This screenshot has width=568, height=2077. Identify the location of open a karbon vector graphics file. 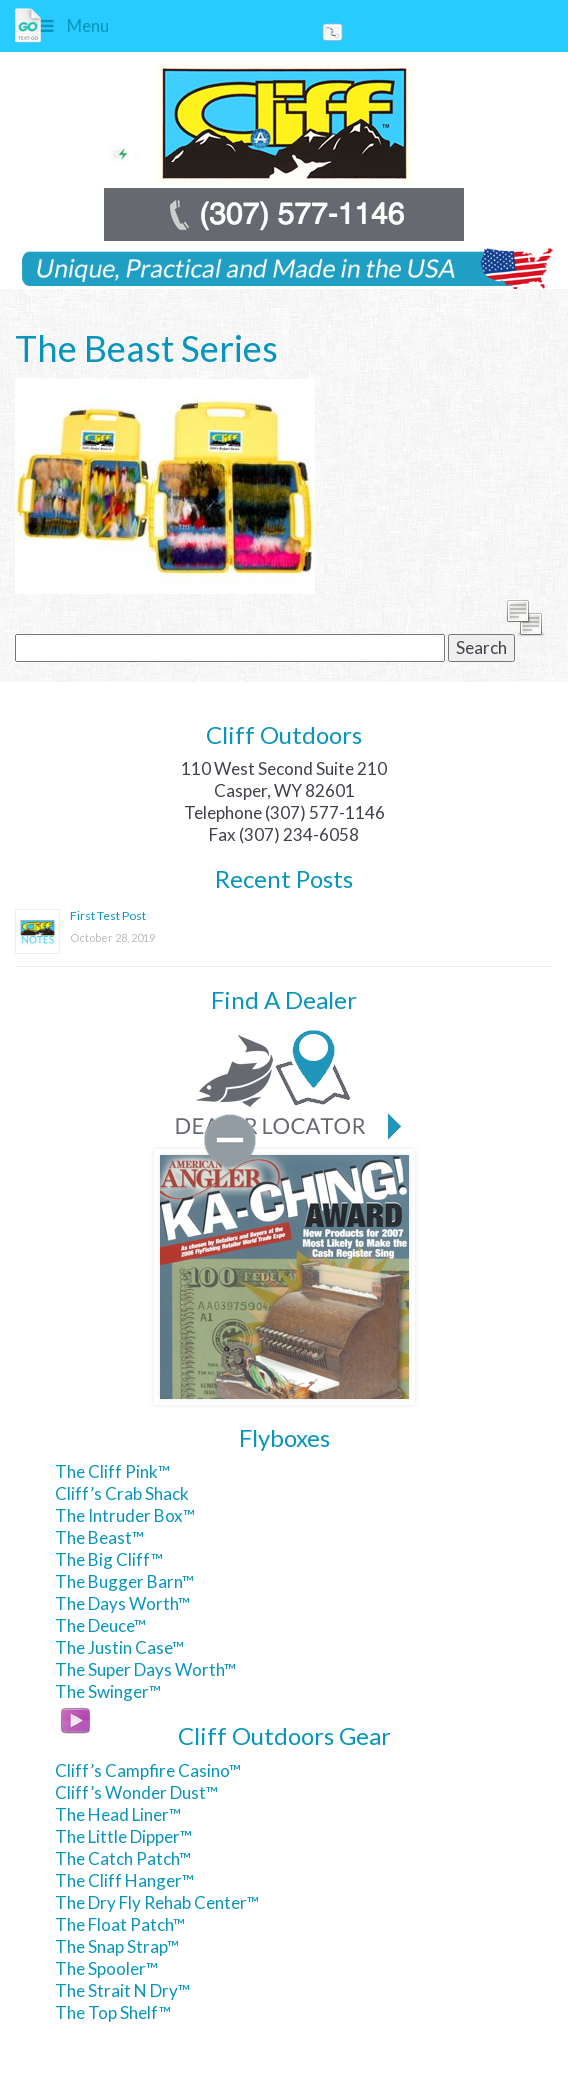
(332, 31).